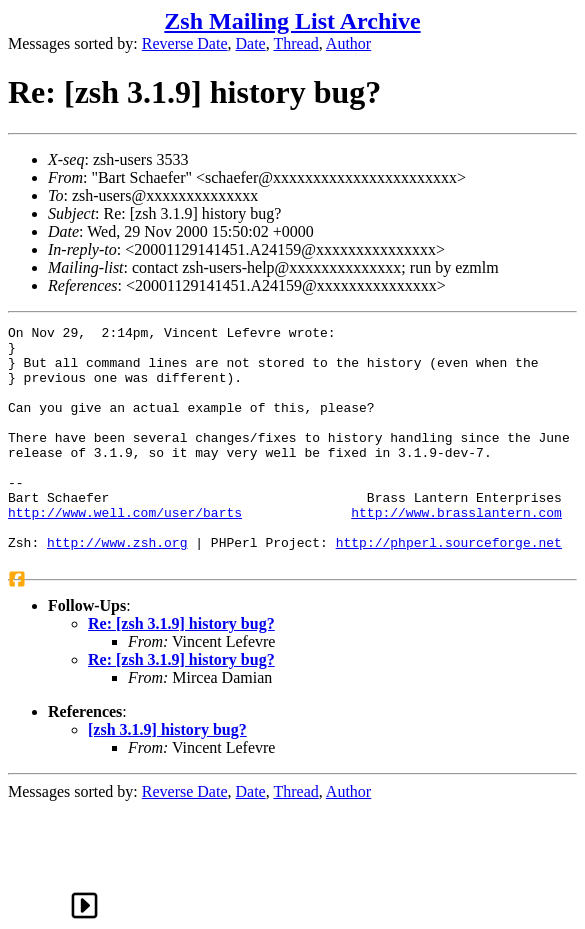 This screenshot has width=585, height=929. I want to click on play media or start video, so click(84, 905).